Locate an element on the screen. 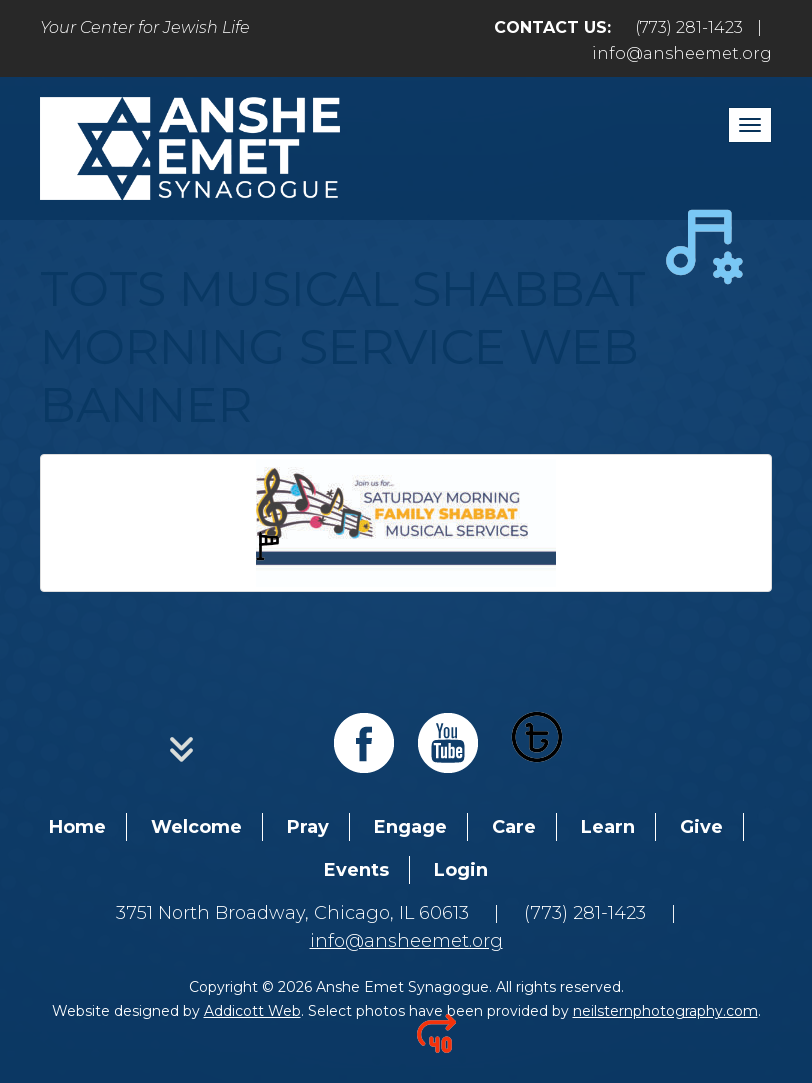  view amount in bangladeshi taka is located at coordinates (537, 737).